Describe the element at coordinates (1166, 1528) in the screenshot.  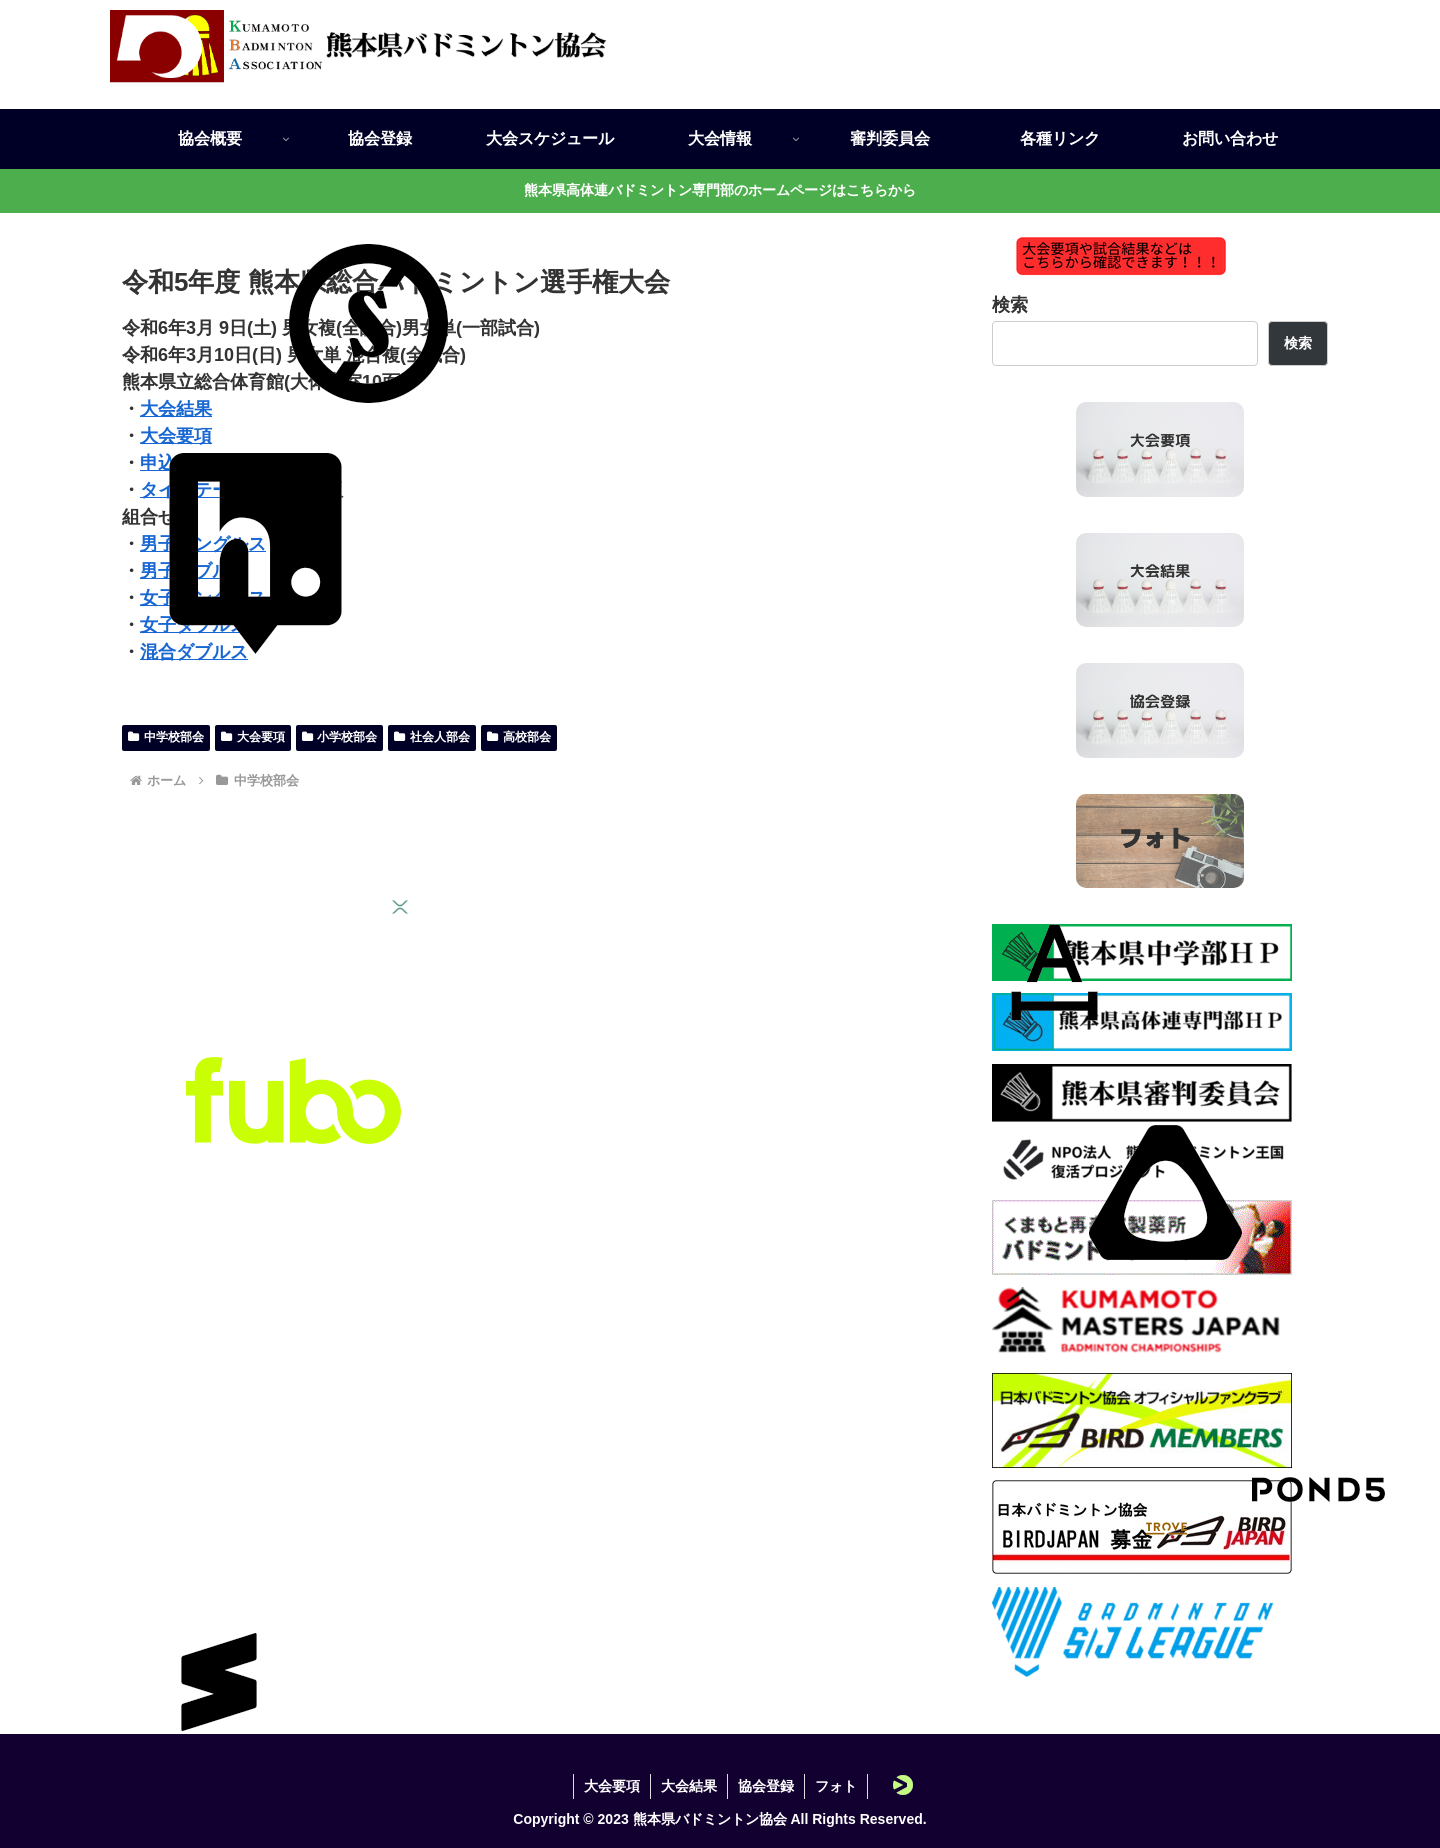
I see `trove app or service logo` at that location.